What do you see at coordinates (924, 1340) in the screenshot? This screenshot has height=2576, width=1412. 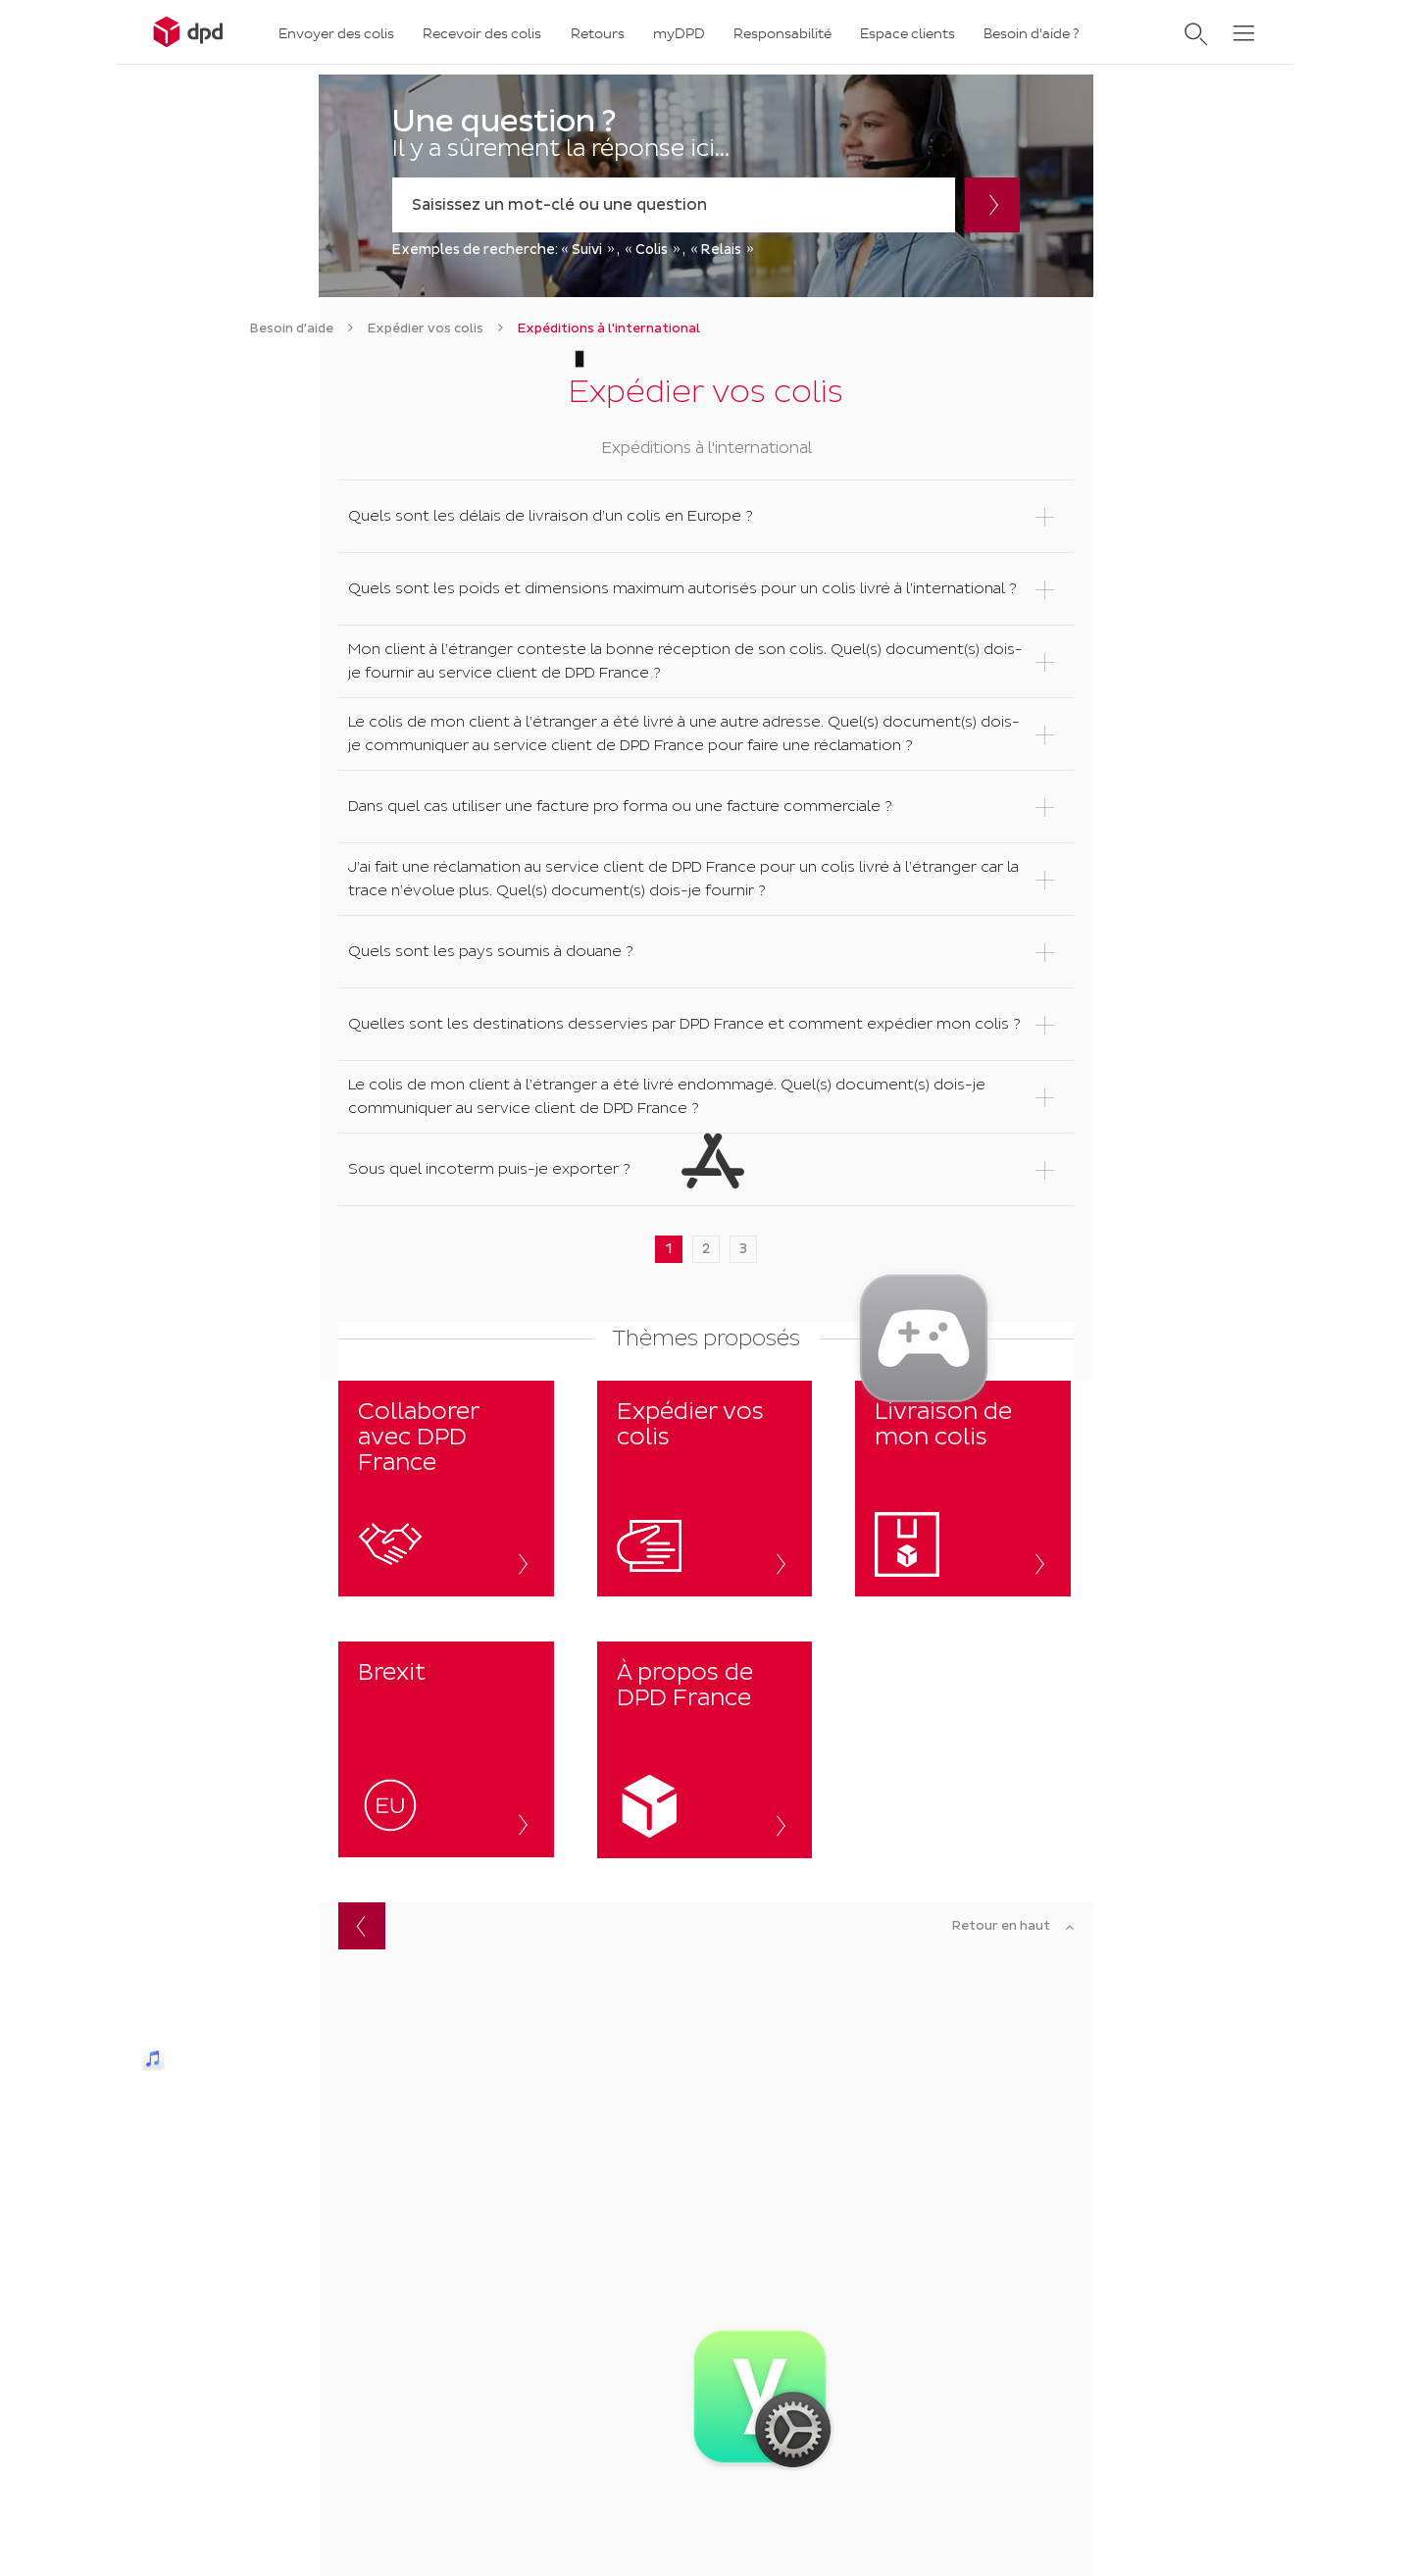 I see `access gaming preferences and settings` at bounding box center [924, 1340].